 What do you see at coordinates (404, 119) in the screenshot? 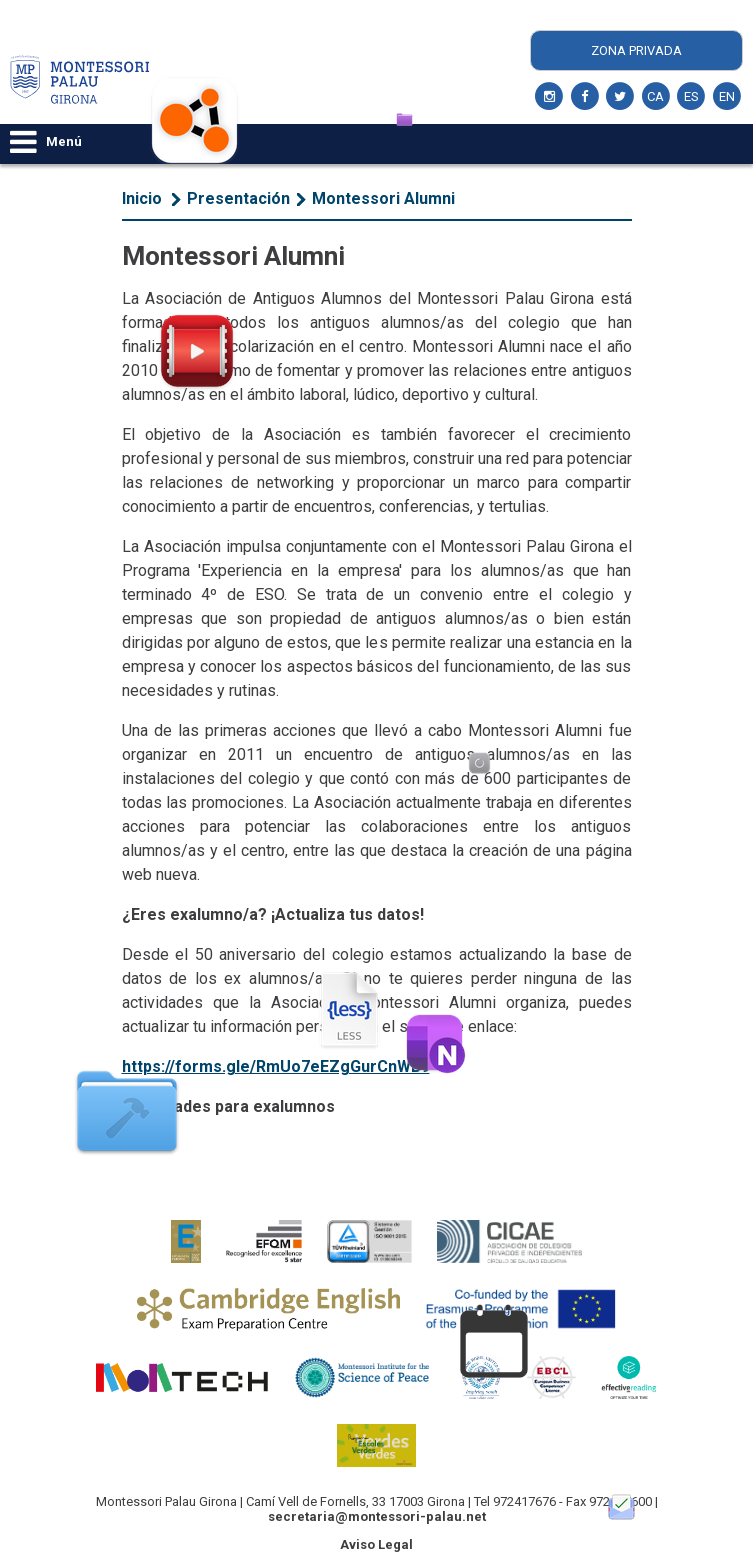
I see `open a folder to view its contents` at bounding box center [404, 119].